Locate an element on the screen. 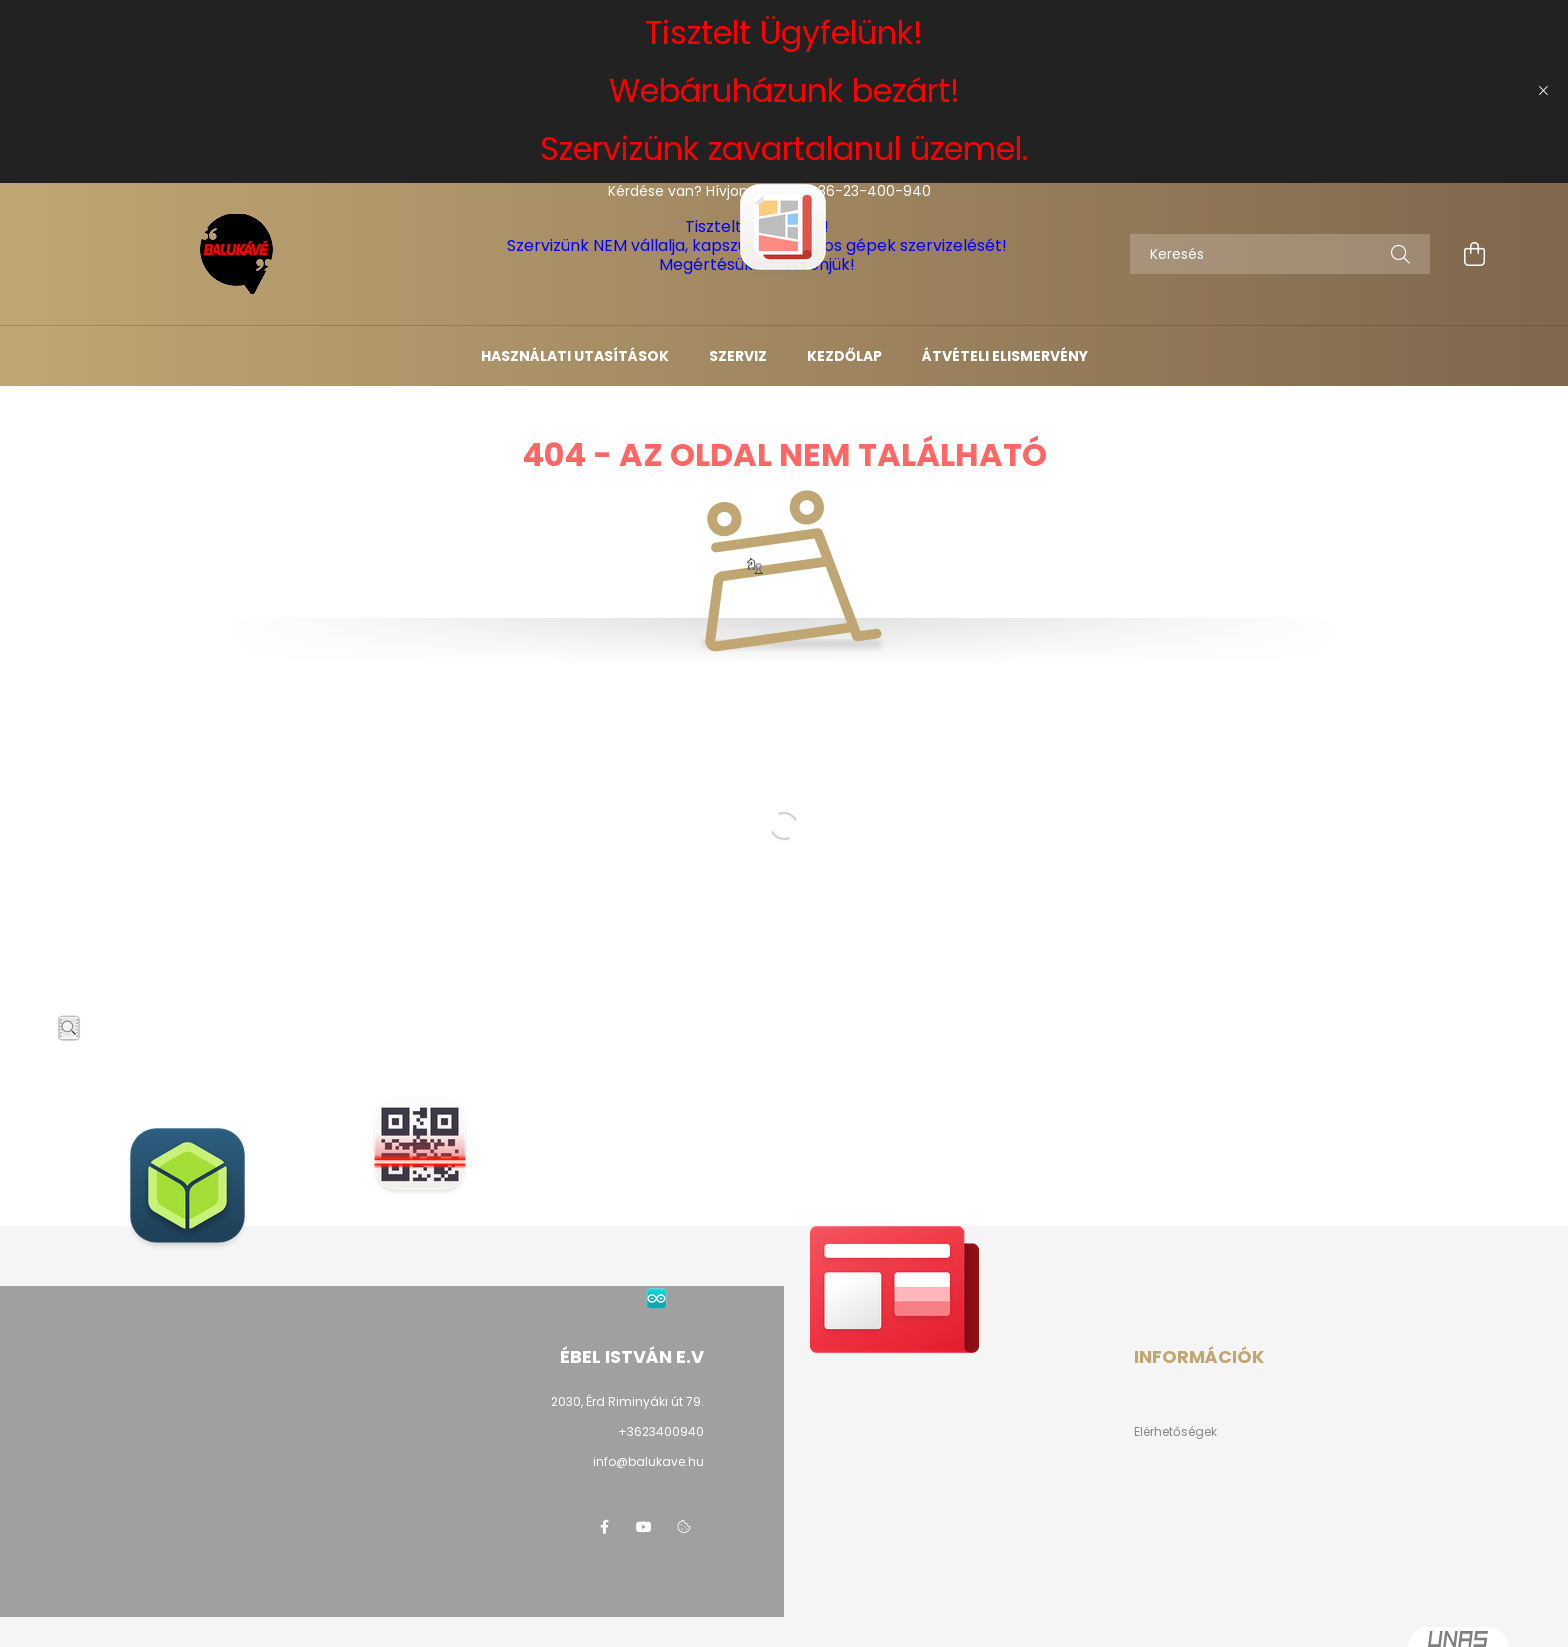 The height and width of the screenshot is (1647, 1568). open chess game application is located at coordinates (755, 566).